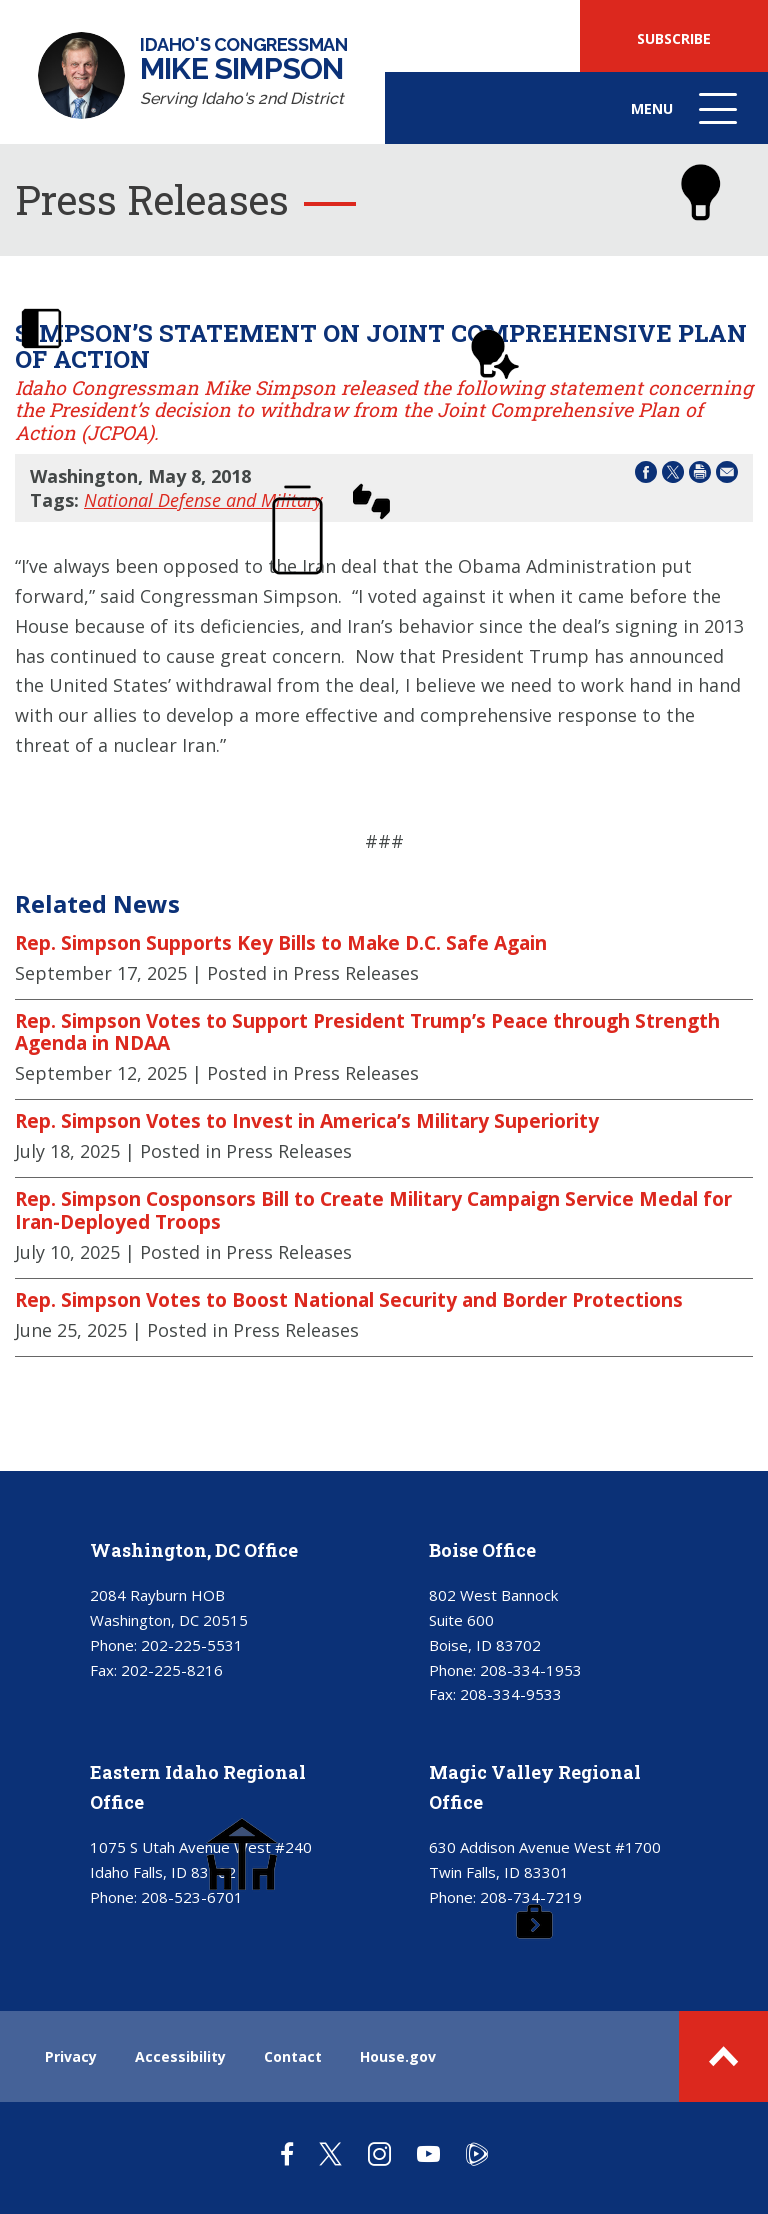 This screenshot has width=768, height=2214. Describe the element at coordinates (698, 194) in the screenshot. I see `view a suggestion or tip` at that location.